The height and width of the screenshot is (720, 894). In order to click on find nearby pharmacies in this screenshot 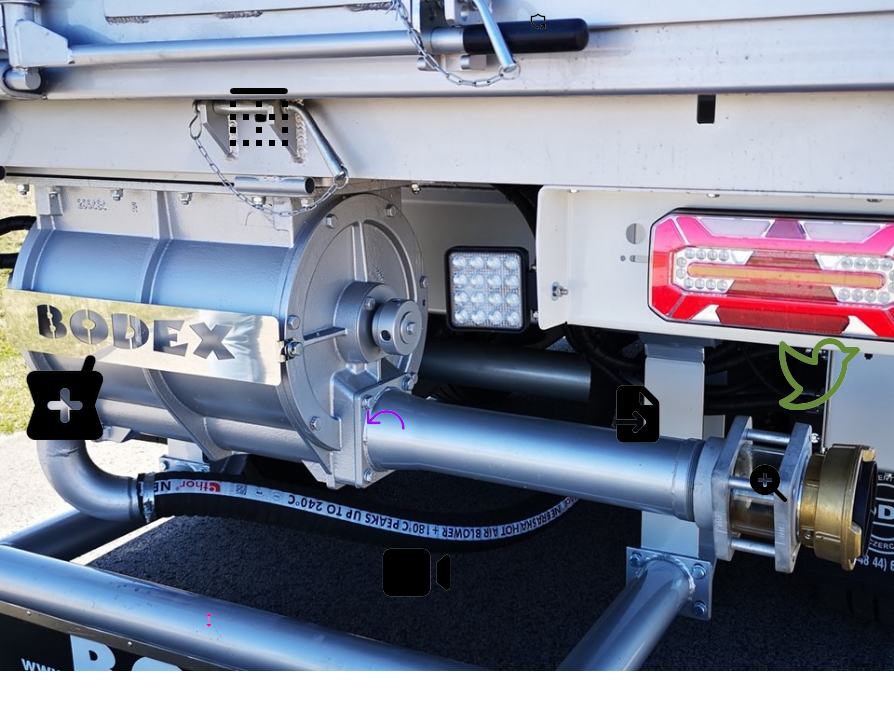, I will do `click(65, 401)`.